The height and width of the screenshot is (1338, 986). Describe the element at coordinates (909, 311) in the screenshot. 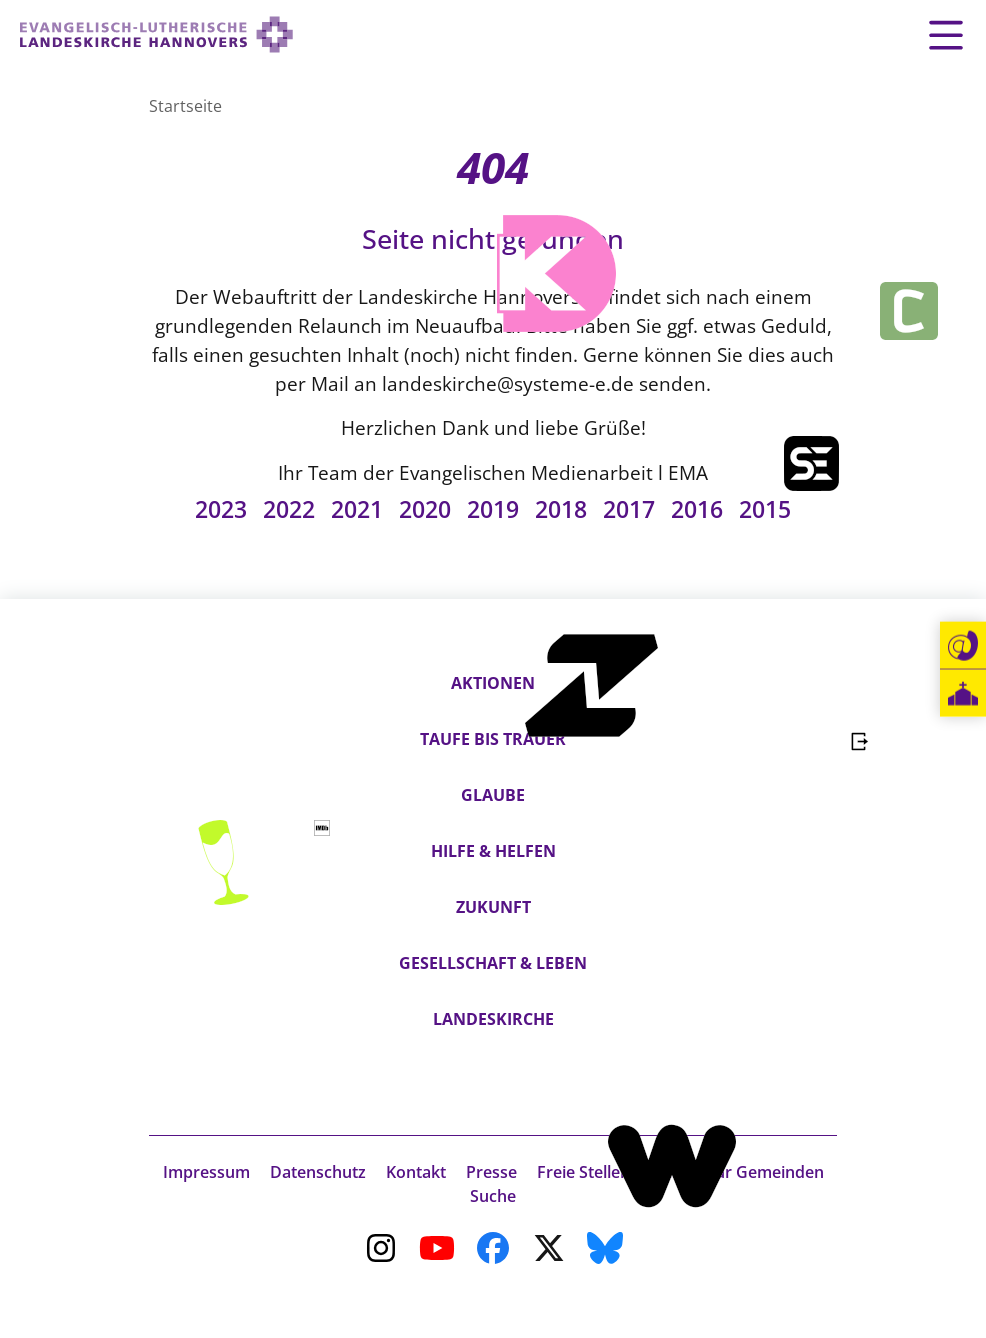

I see `celery task queue library logo` at that location.